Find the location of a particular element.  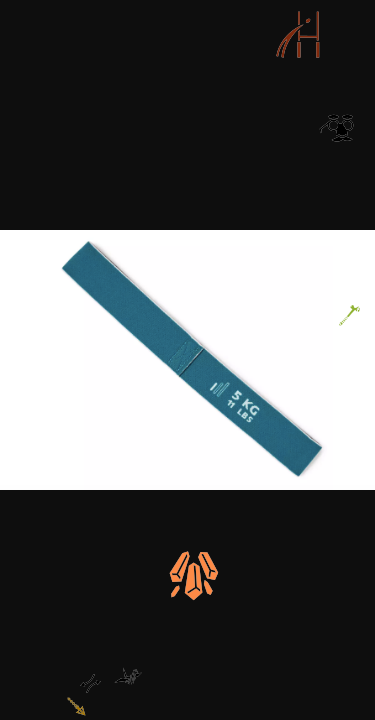

equip harpoon weapon or grappling tool is located at coordinates (76, 706).